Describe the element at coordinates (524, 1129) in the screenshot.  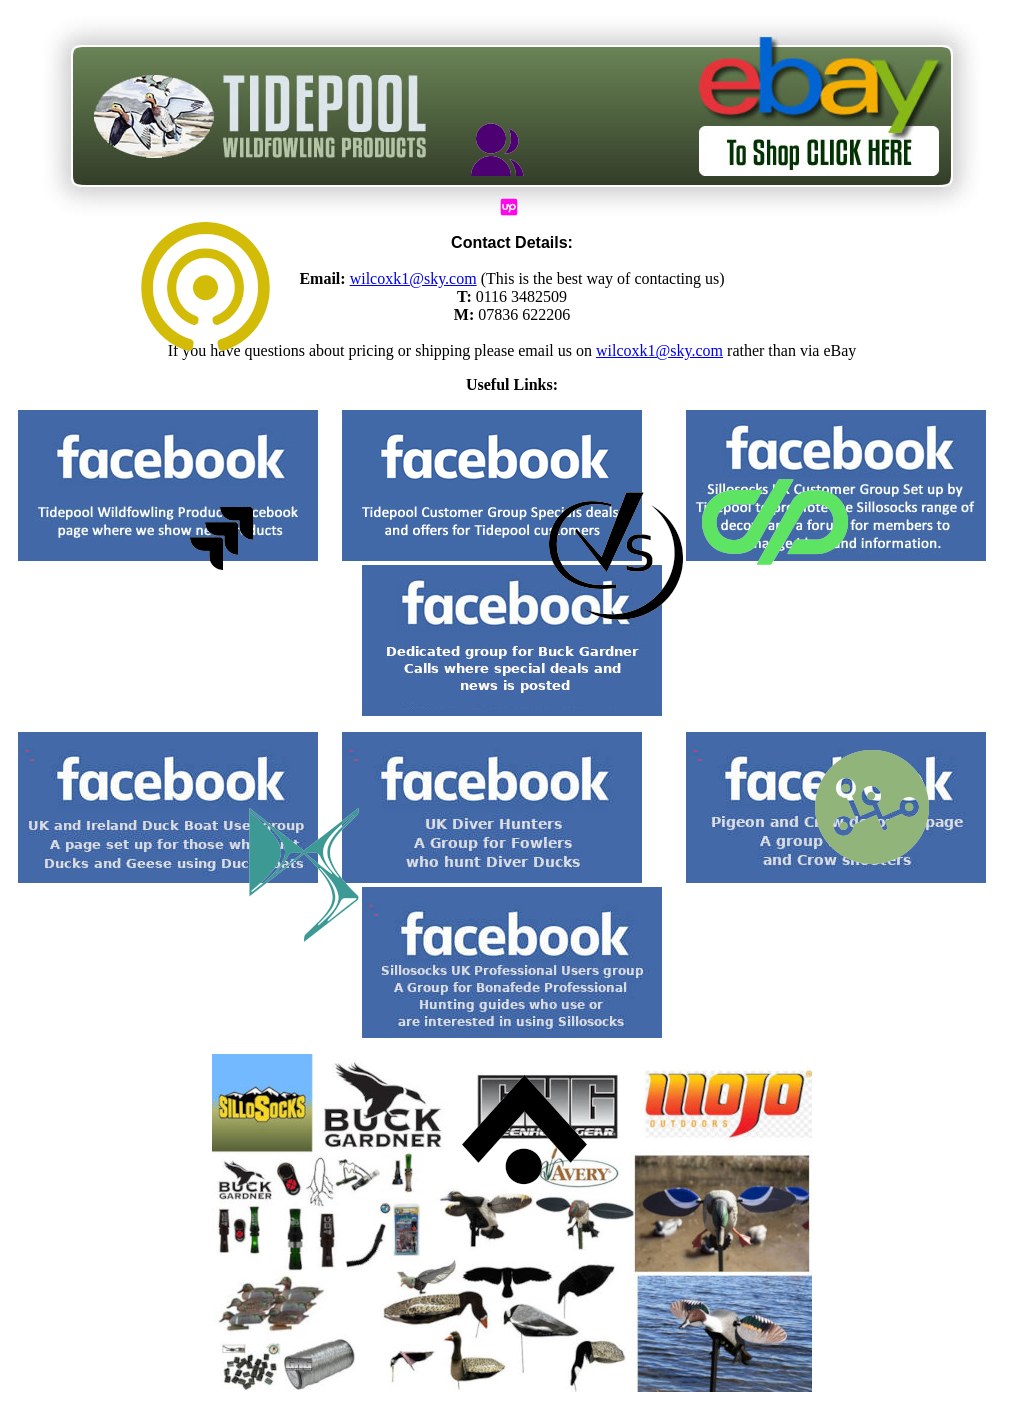
I see `upptime status monitoring service logo` at that location.